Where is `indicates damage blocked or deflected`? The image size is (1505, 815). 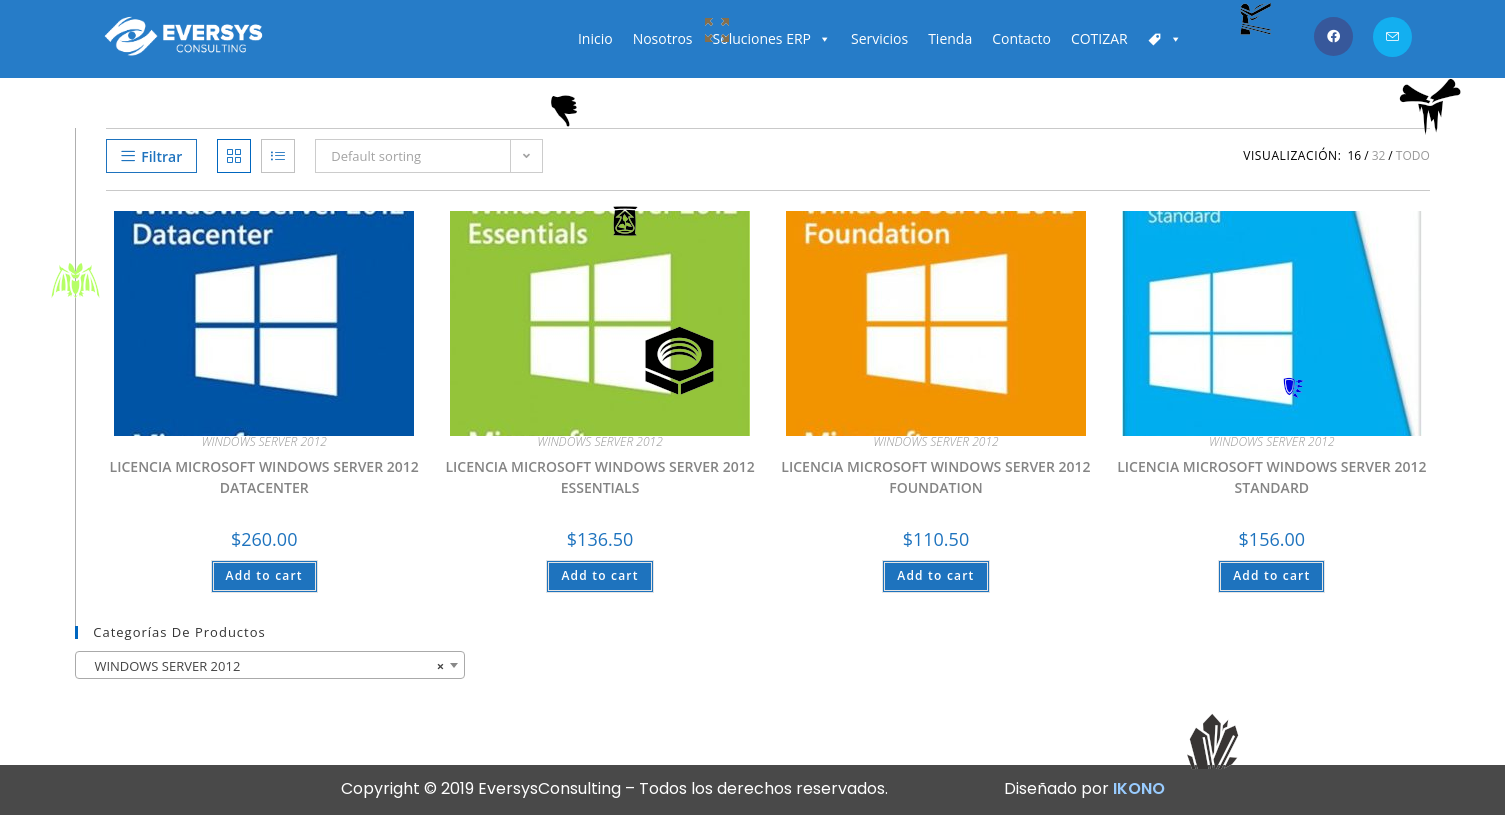 indicates damage blocked or deflected is located at coordinates (1294, 388).